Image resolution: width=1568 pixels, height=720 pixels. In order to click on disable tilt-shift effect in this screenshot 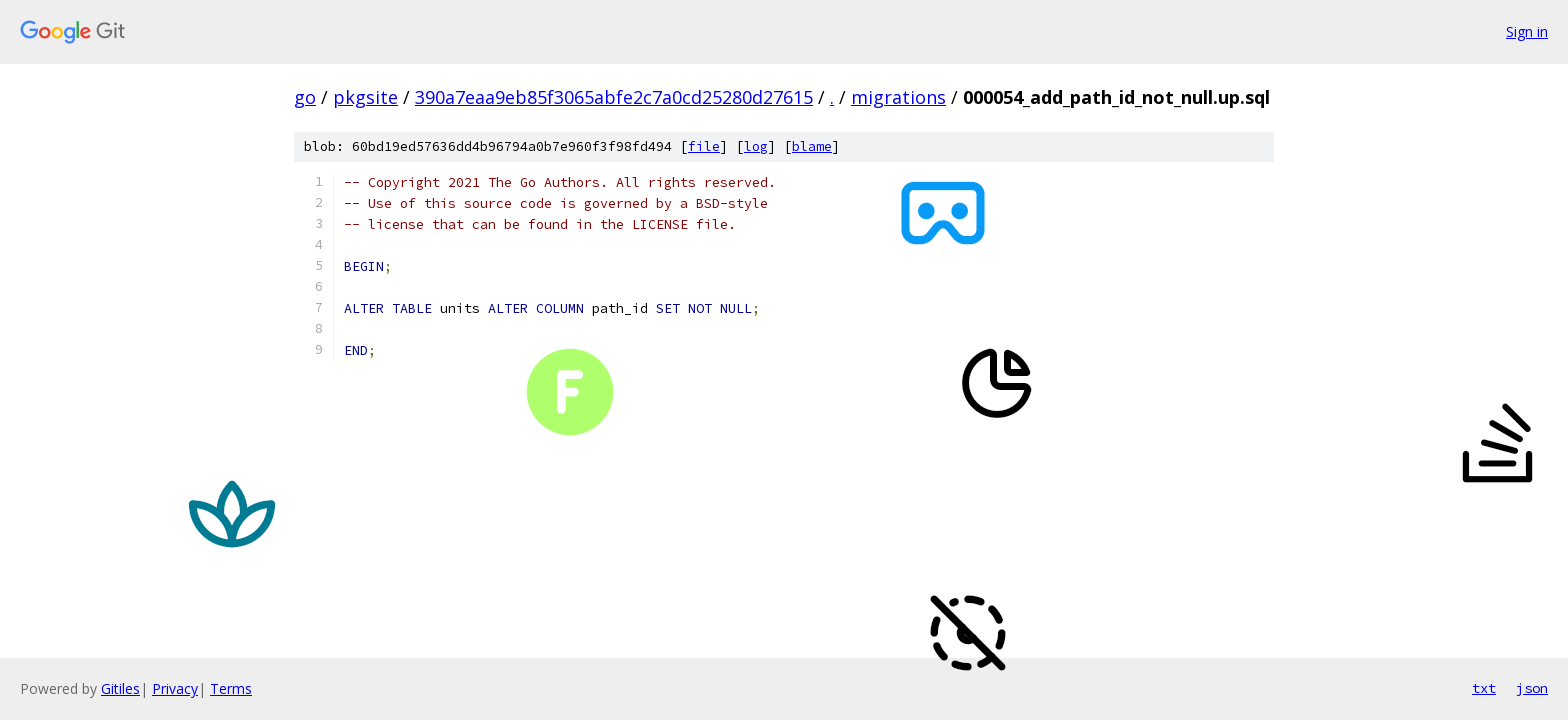, I will do `click(968, 633)`.